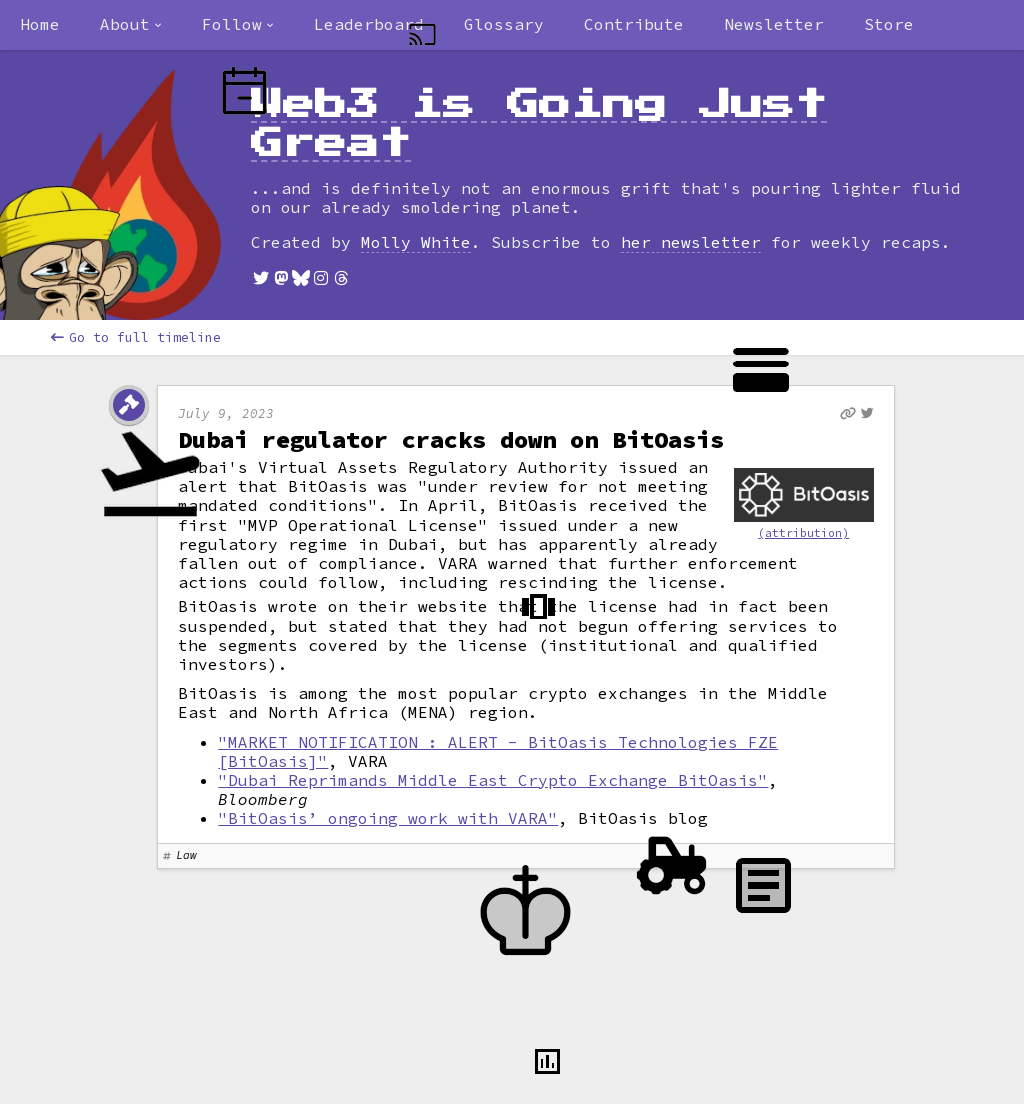  What do you see at coordinates (761, 370) in the screenshot?
I see `split view horizontally` at bounding box center [761, 370].